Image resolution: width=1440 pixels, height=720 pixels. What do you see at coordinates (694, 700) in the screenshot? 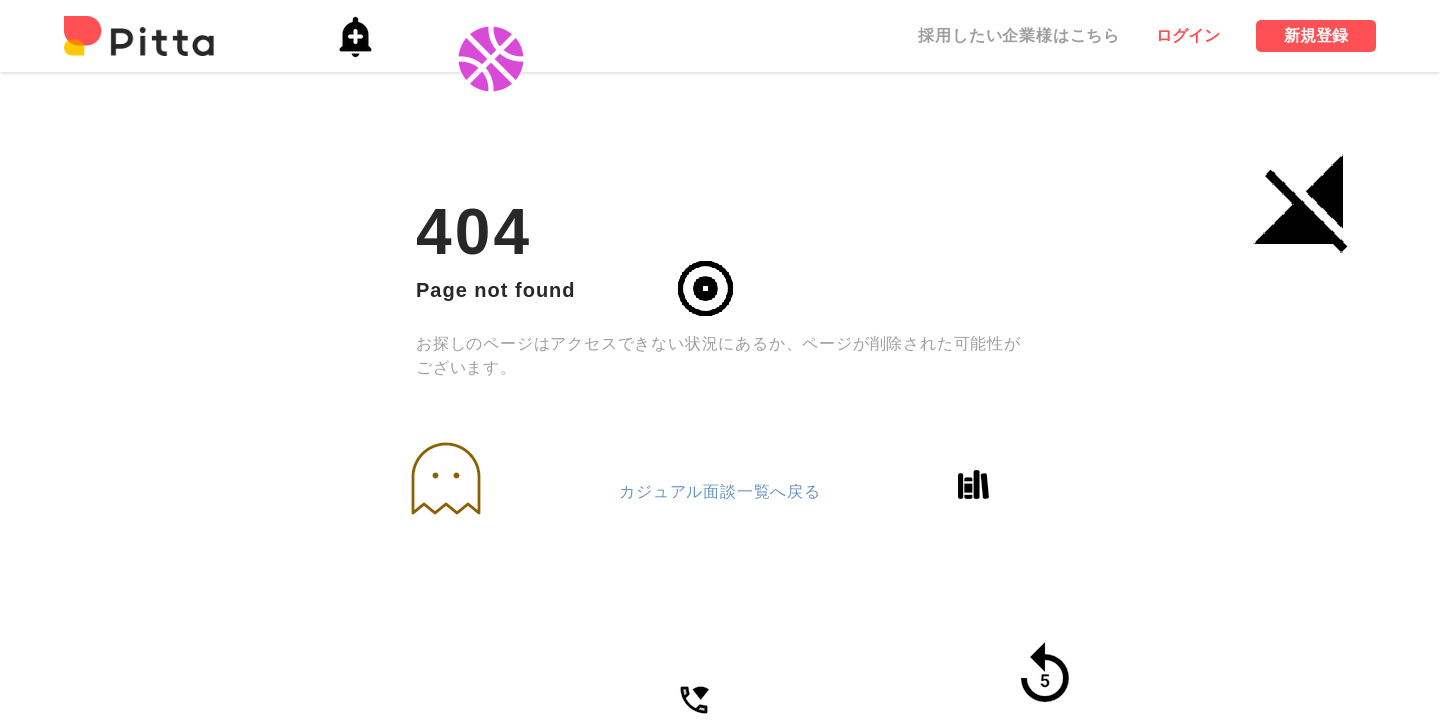
I see `enable wifi calling feature` at bounding box center [694, 700].